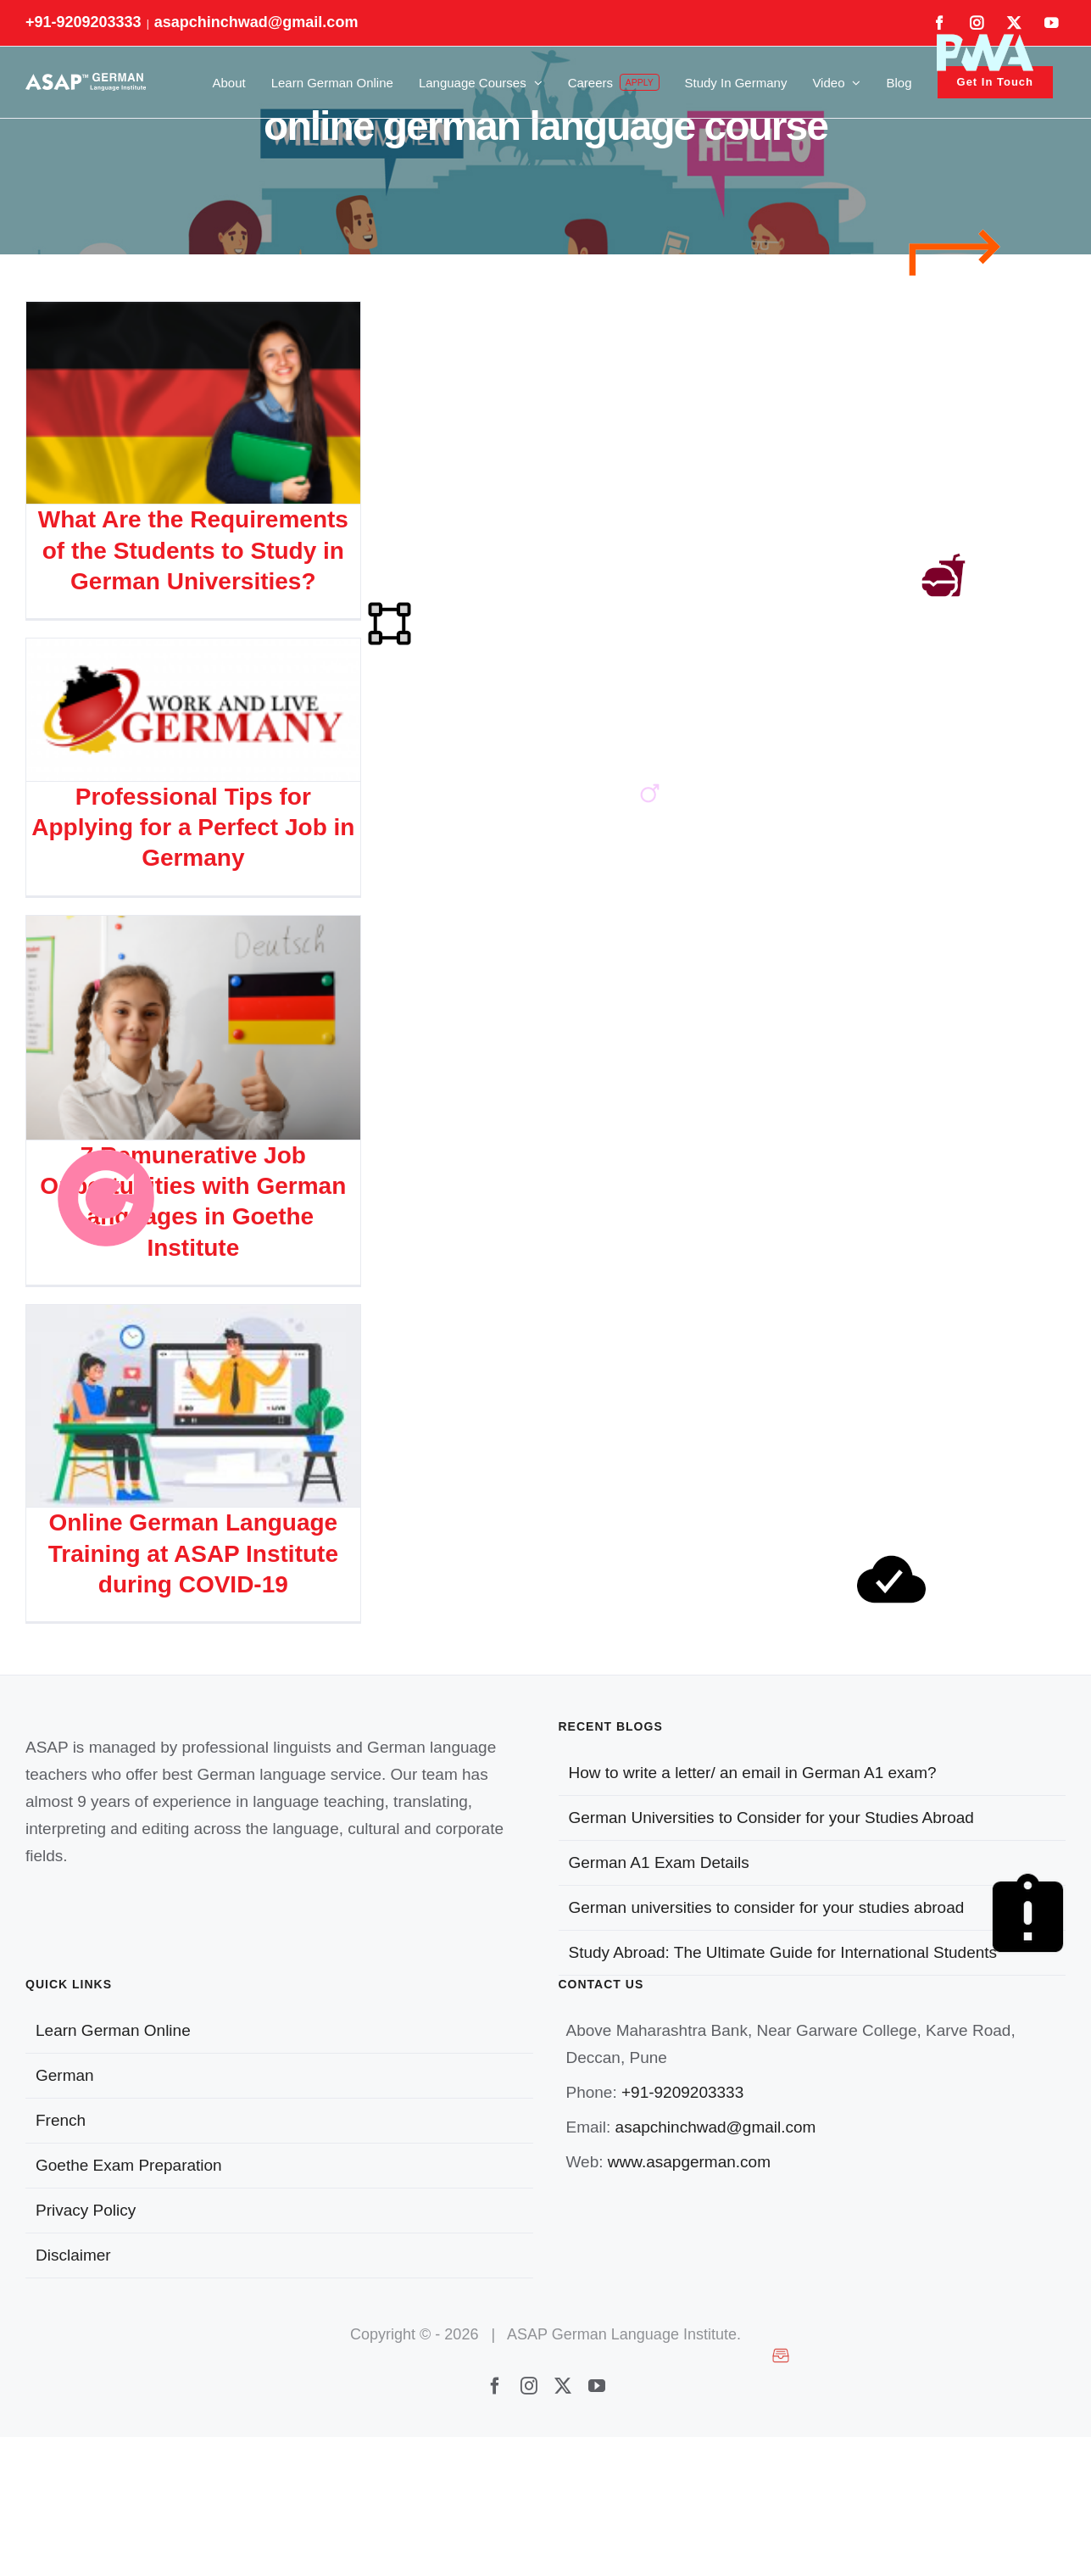  What do you see at coordinates (1027, 1916) in the screenshot?
I see `view overdue or late assignments` at bounding box center [1027, 1916].